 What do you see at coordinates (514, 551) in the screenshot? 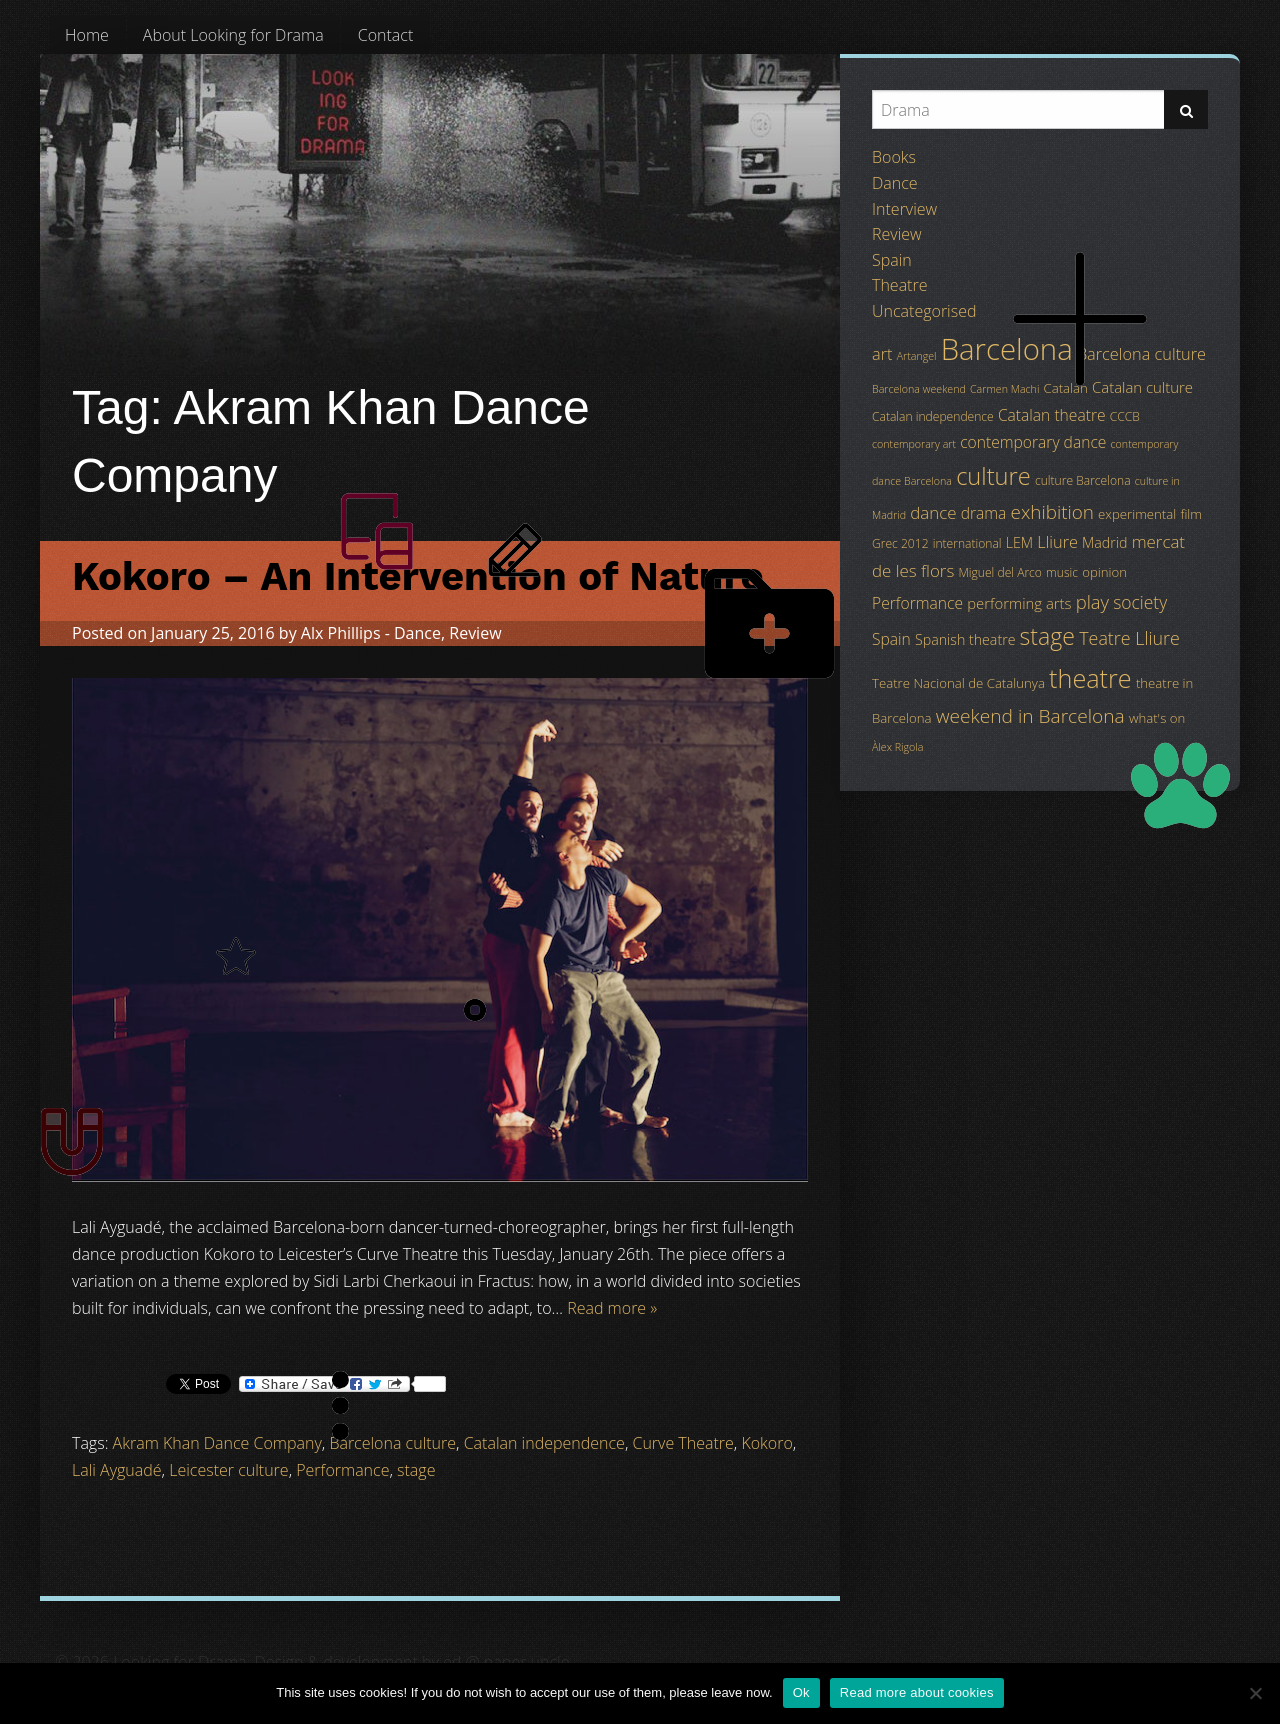
I see `edit text or content` at bounding box center [514, 551].